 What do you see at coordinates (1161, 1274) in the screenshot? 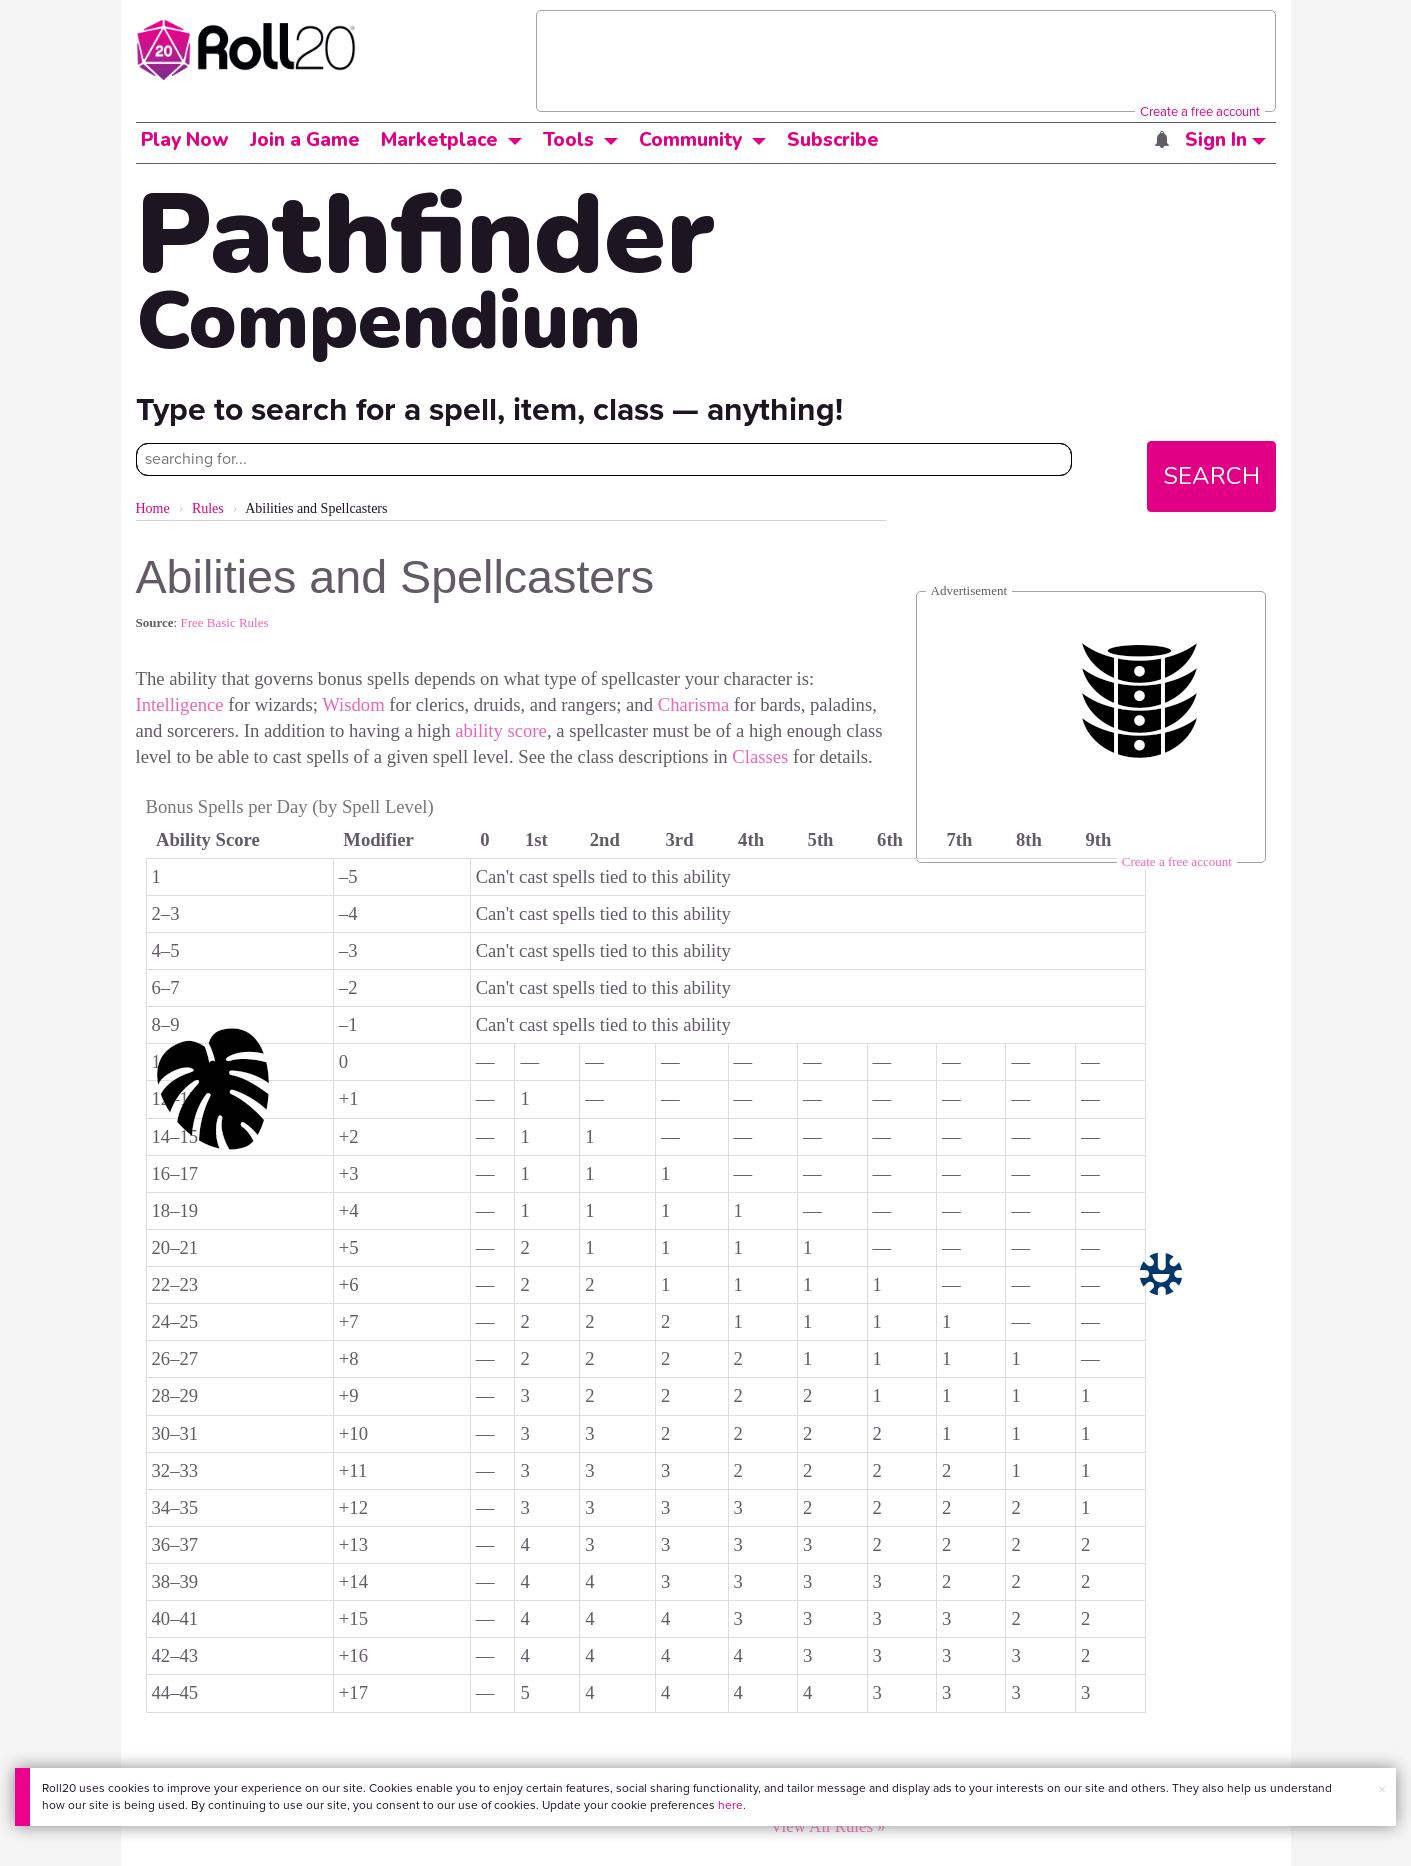
I see `decorative abstract game element or badge` at bounding box center [1161, 1274].